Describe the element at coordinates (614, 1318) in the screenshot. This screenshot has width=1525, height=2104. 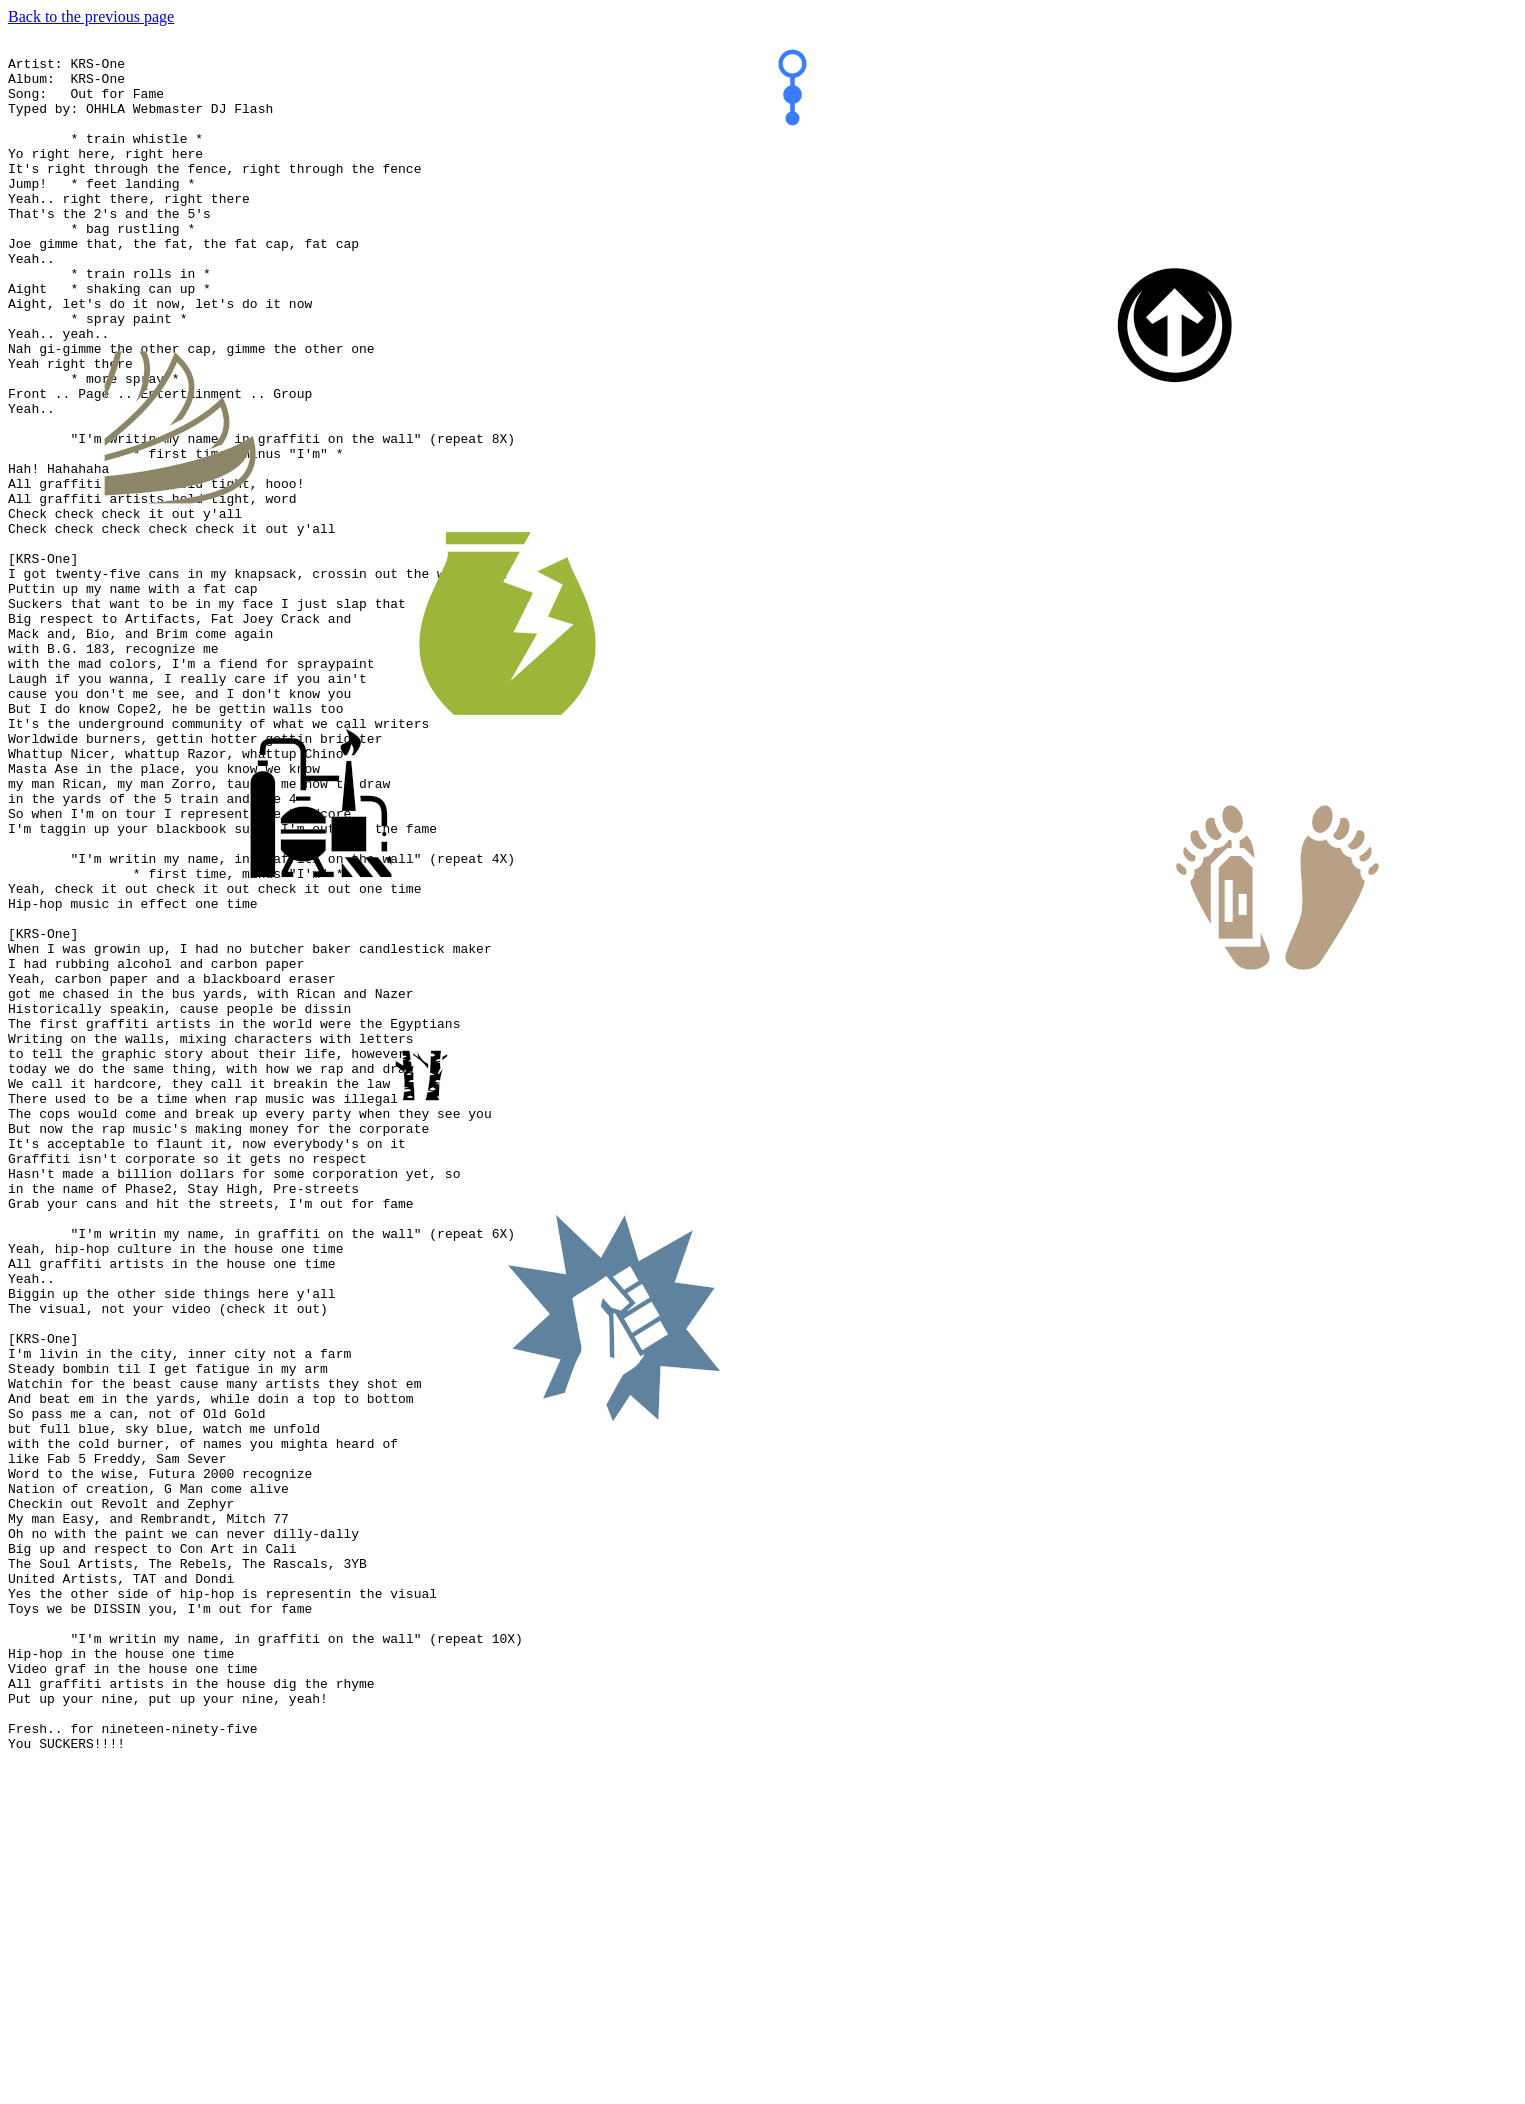
I see `indicates rebellion or uprising theme in a game` at that location.